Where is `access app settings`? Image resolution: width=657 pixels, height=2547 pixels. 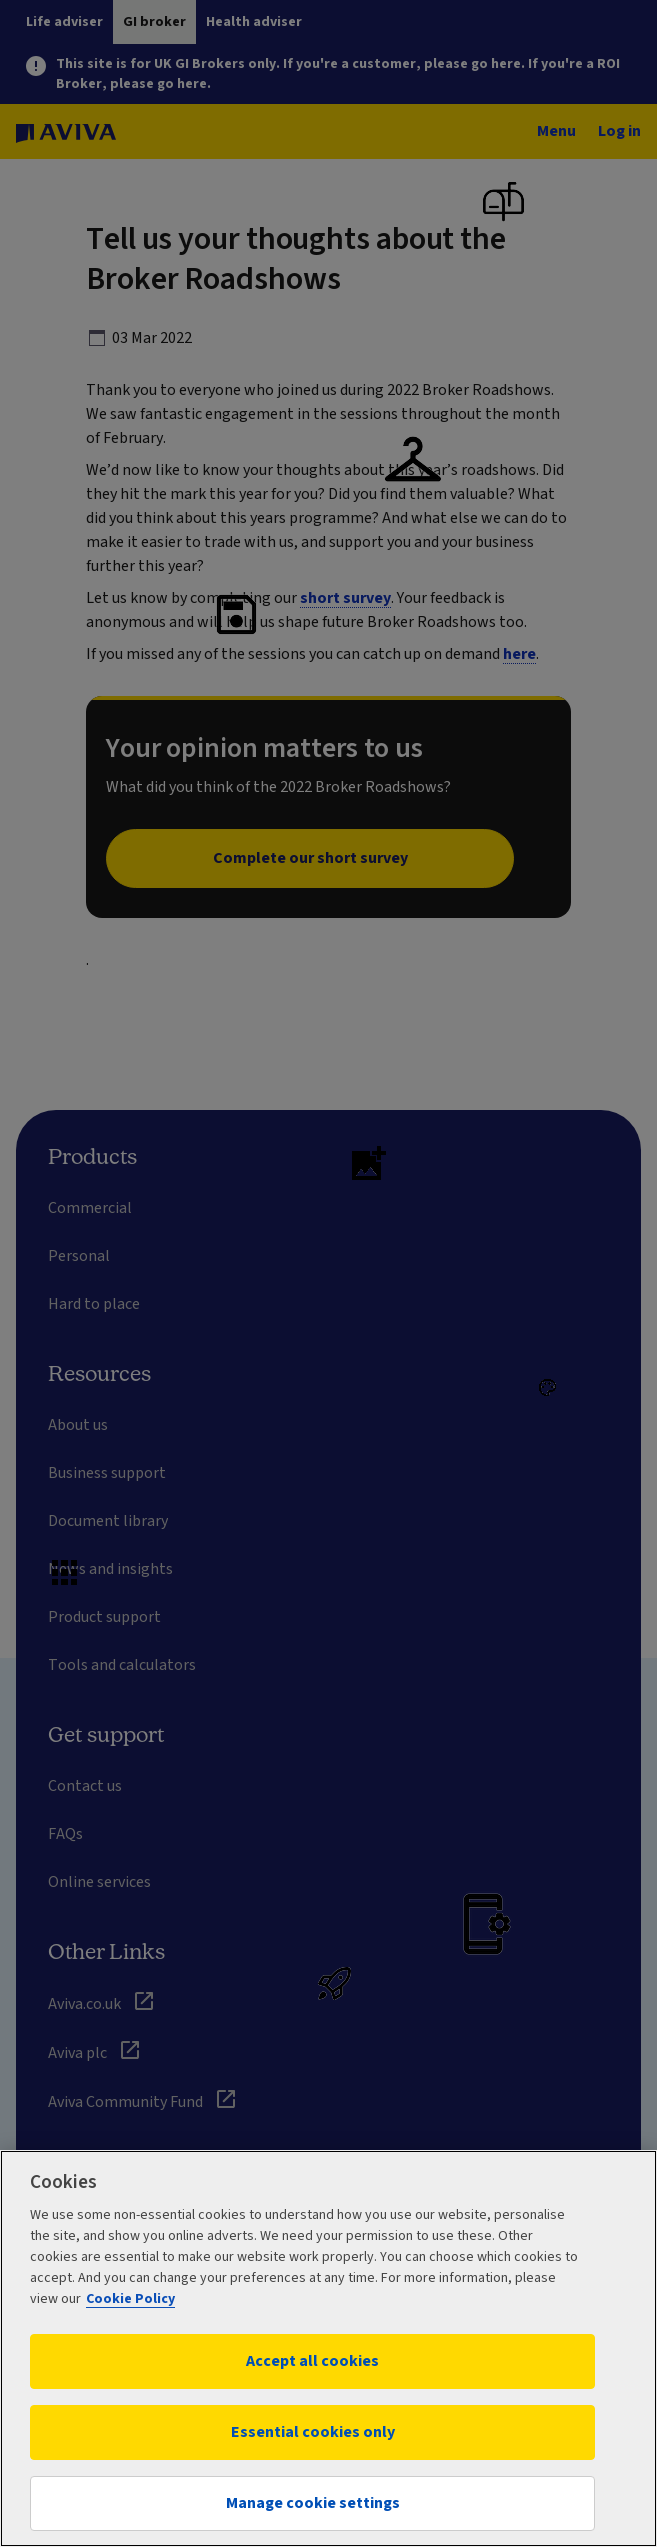
access app settings is located at coordinates (483, 1924).